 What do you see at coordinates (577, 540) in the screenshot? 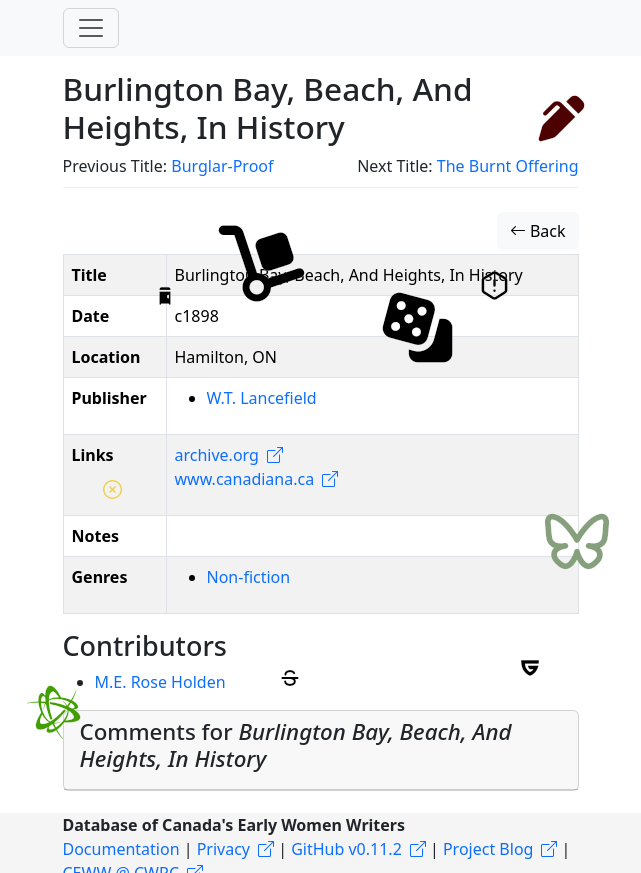
I see `open the Bluesky app` at bounding box center [577, 540].